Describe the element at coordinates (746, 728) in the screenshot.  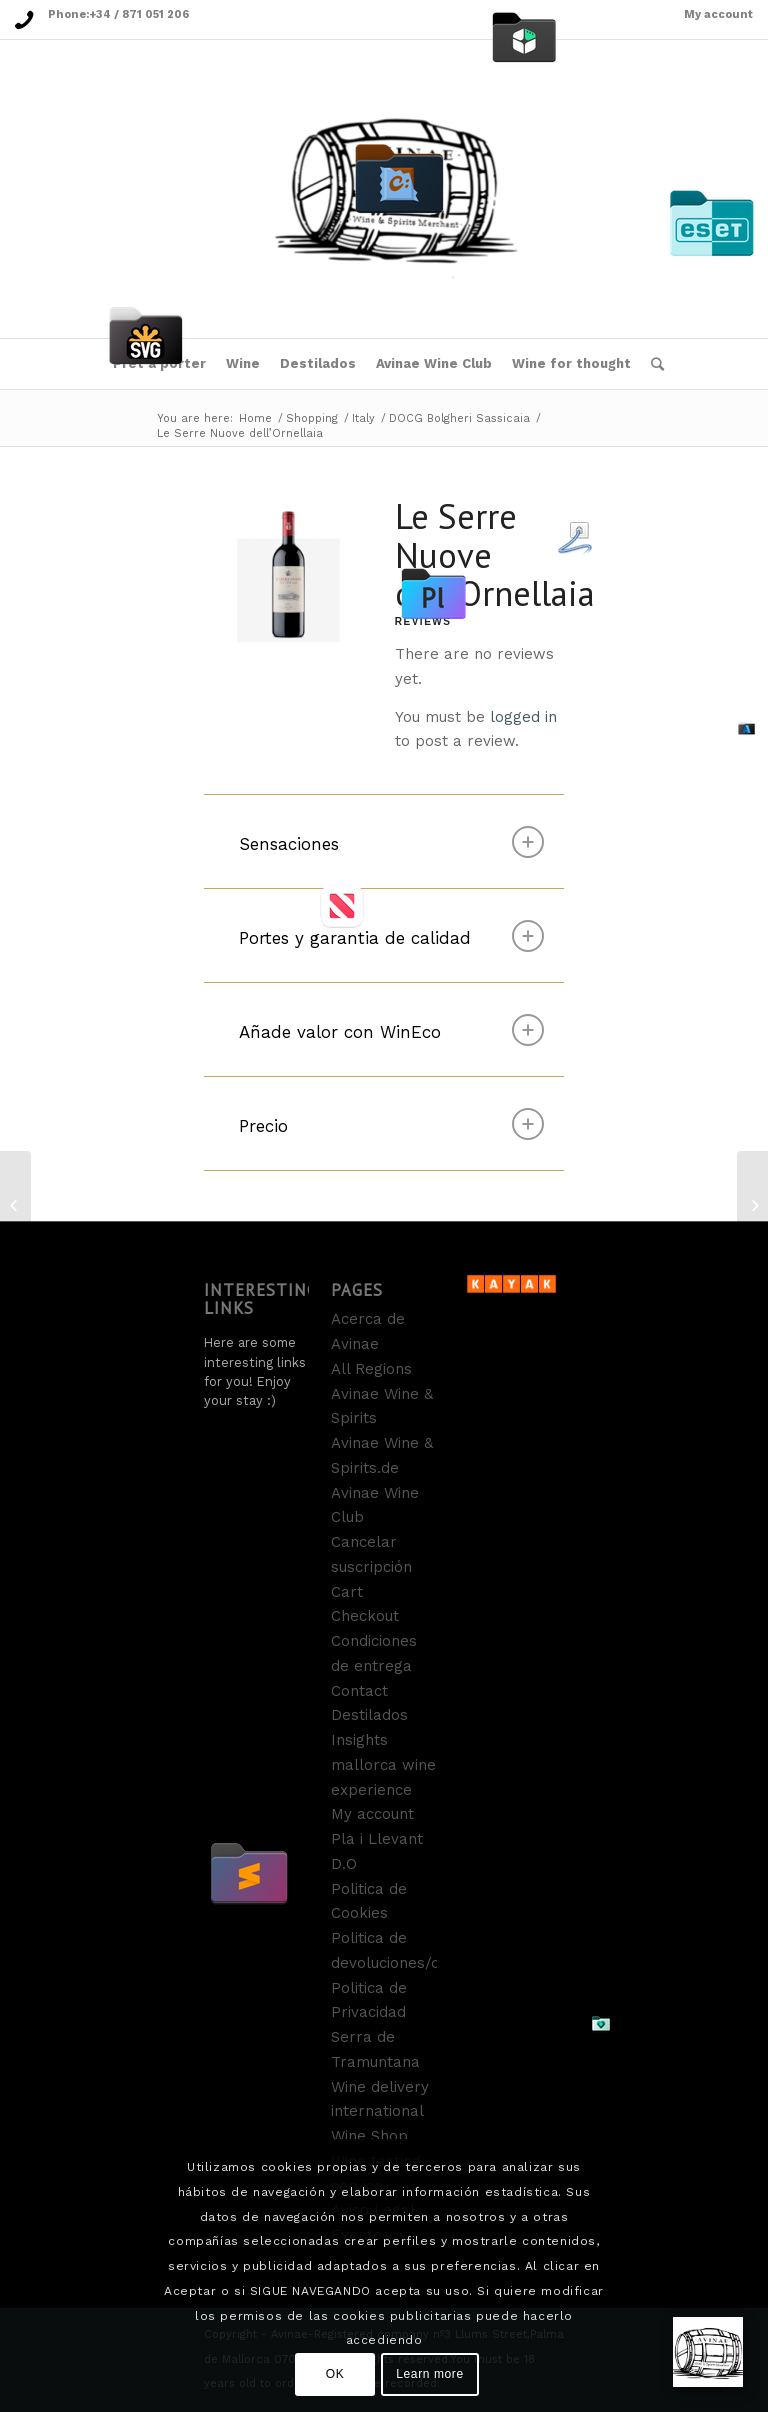
I see `open azure or microsoft cloud-related files` at that location.